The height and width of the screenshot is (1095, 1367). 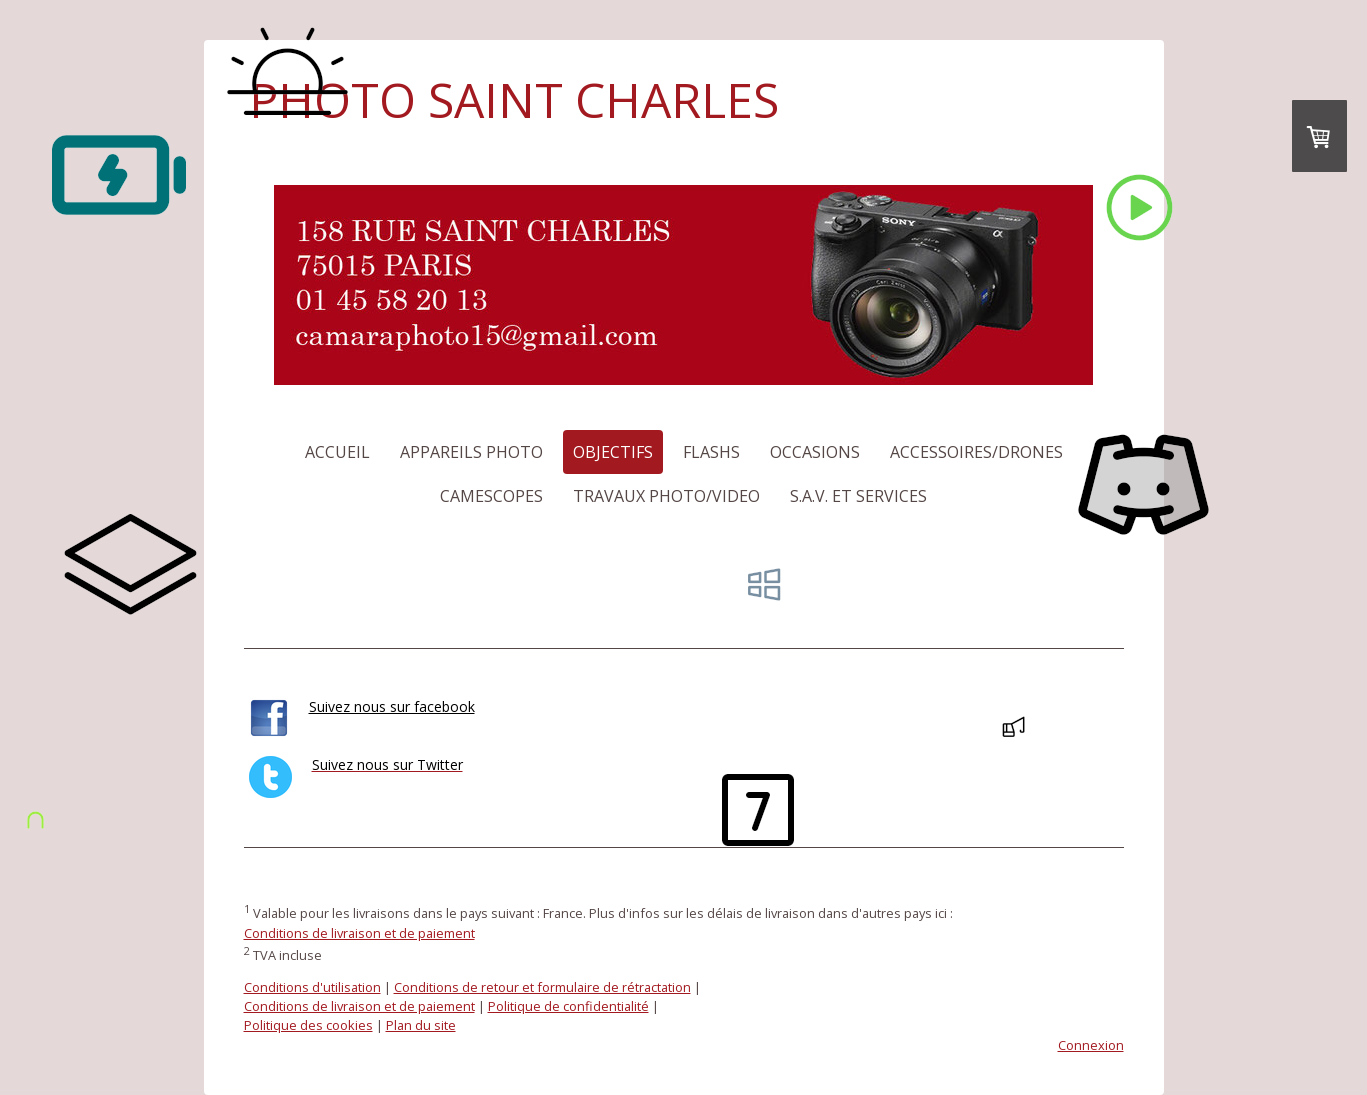 What do you see at coordinates (1014, 728) in the screenshot?
I see `construction or building in progress` at bounding box center [1014, 728].